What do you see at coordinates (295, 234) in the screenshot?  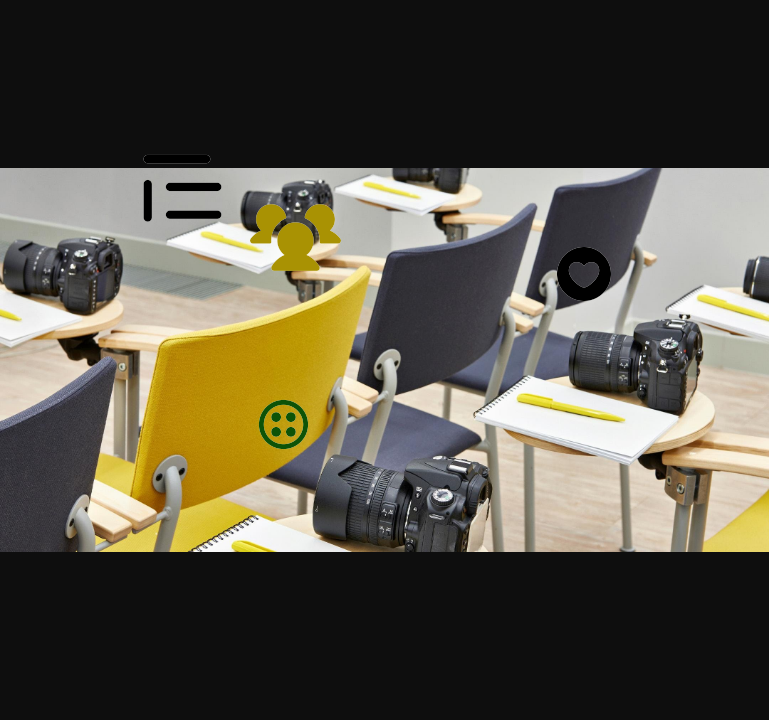 I see `view group members or team` at bounding box center [295, 234].